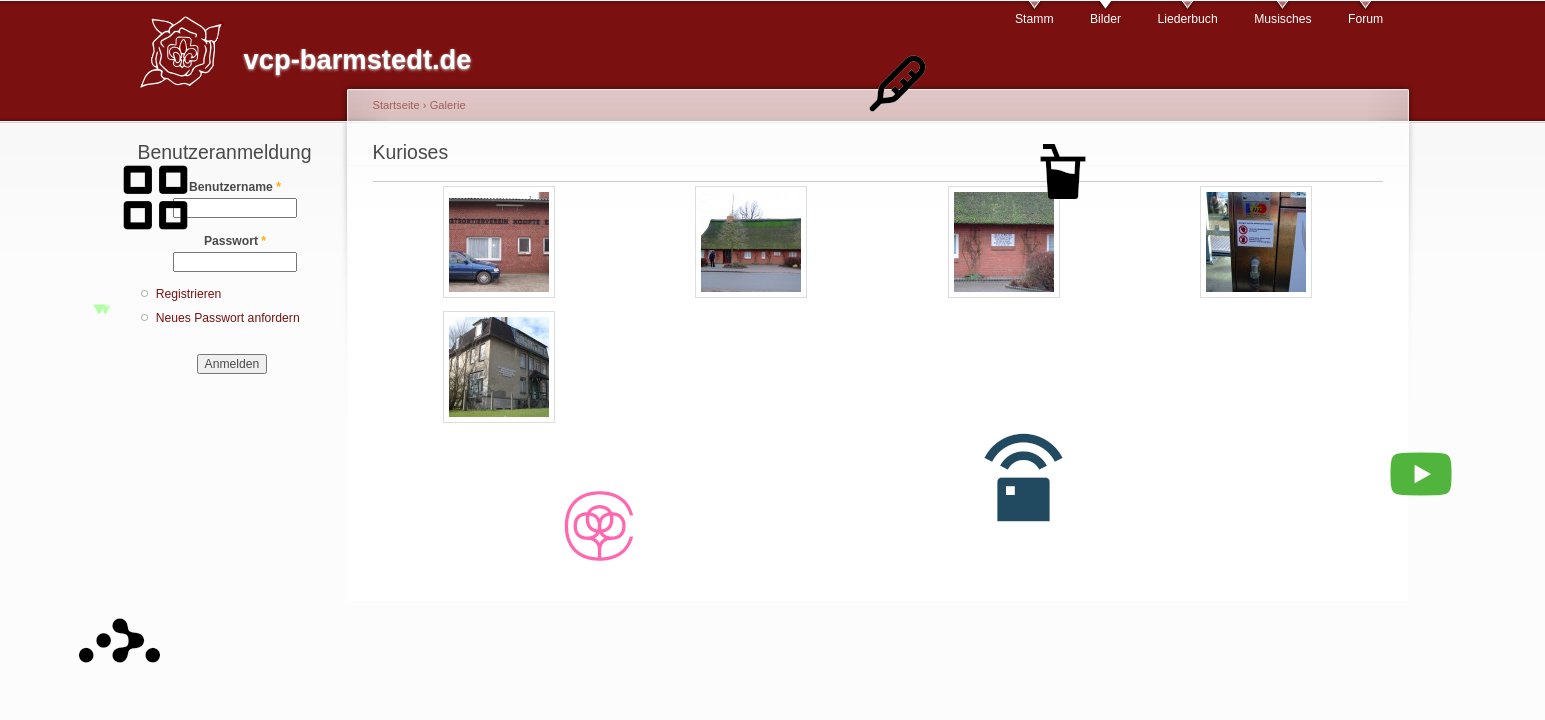  Describe the element at coordinates (119, 640) in the screenshot. I see `react router library logo` at that location.